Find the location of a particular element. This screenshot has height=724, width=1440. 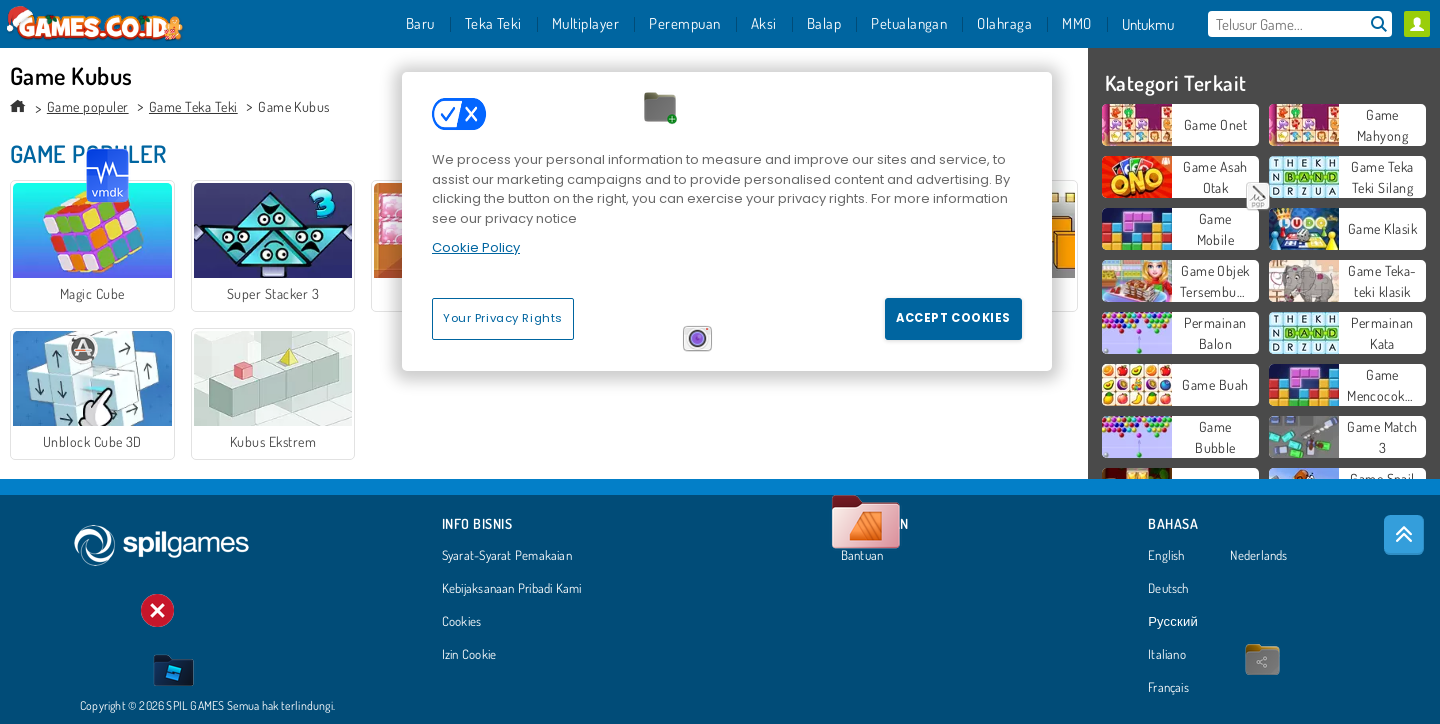

create a new folder is located at coordinates (660, 107).